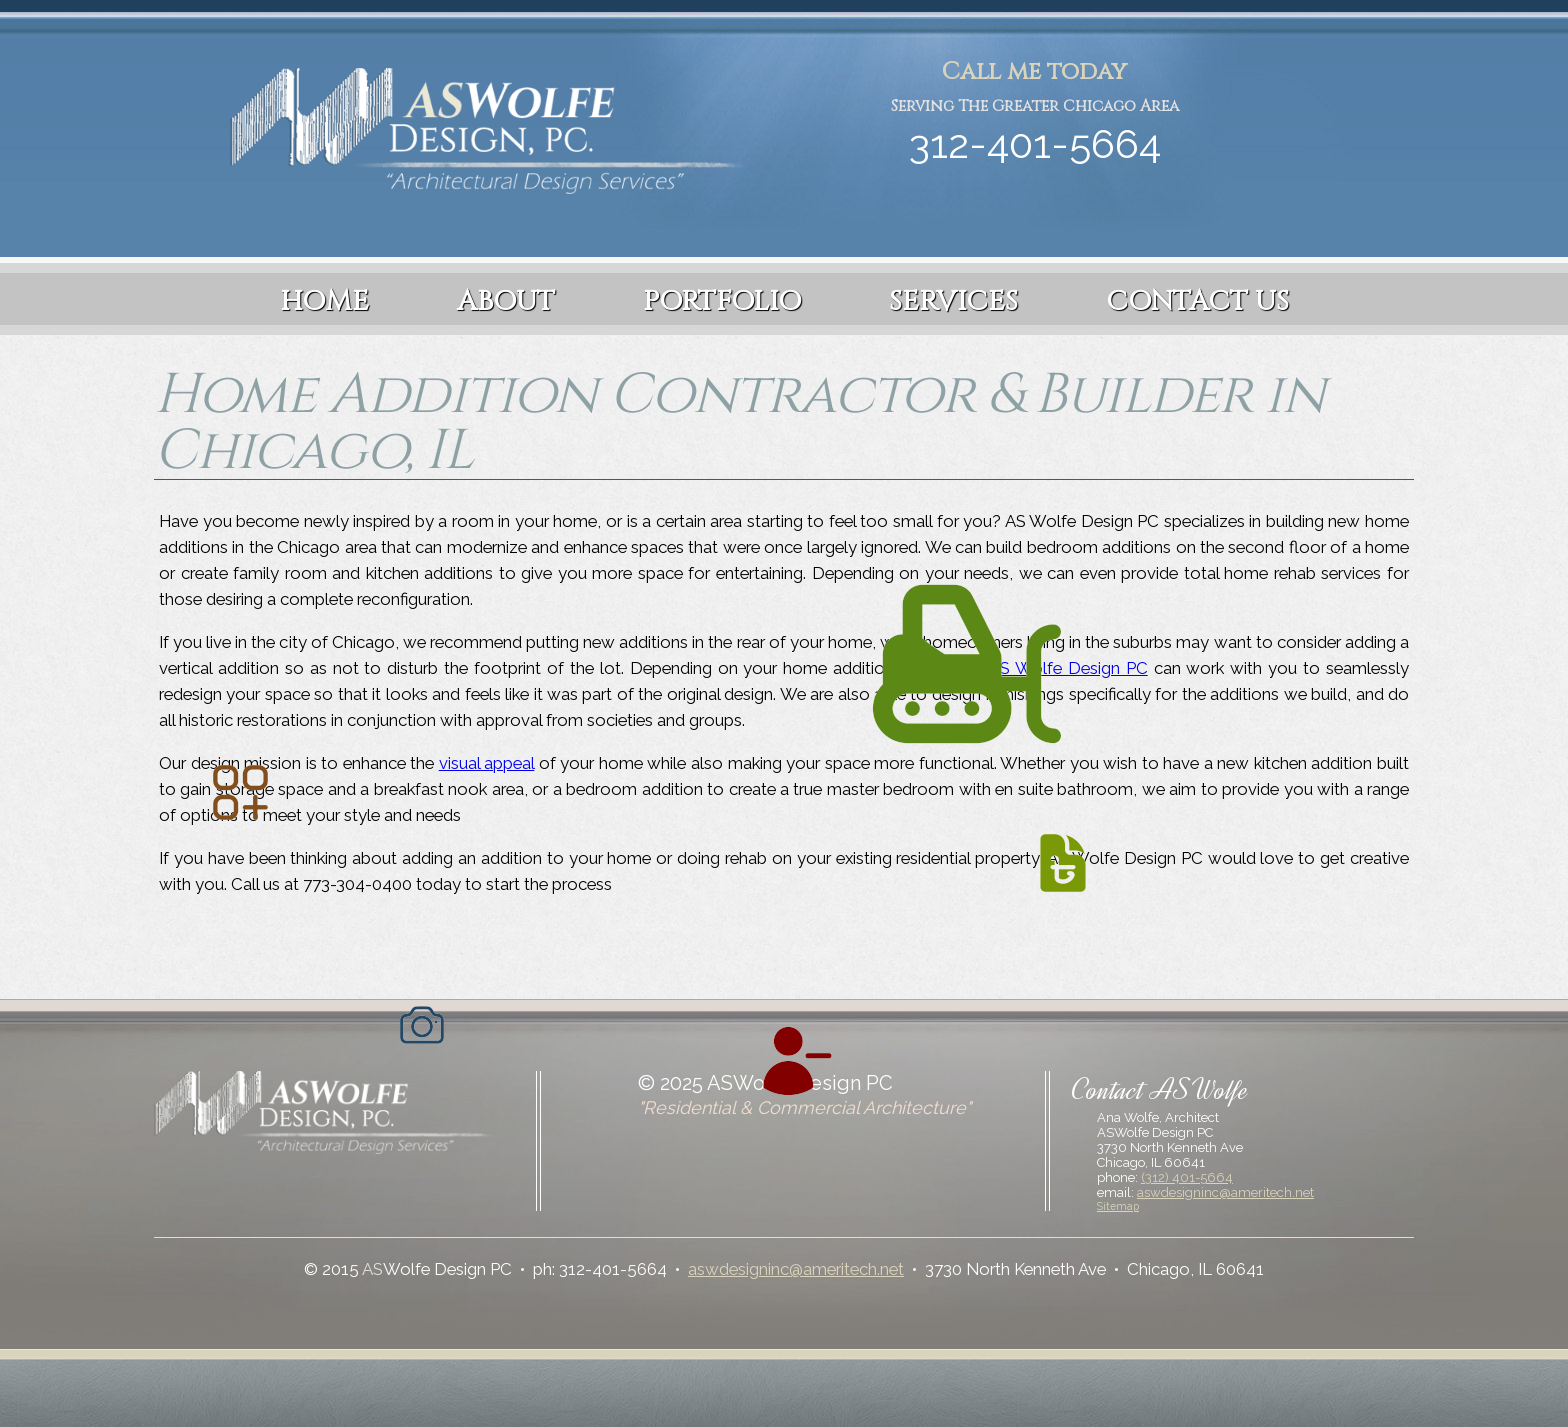 This screenshot has width=1568, height=1427. What do you see at coordinates (422, 1025) in the screenshot?
I see `take a photo` at bounding box center [422, 1025].